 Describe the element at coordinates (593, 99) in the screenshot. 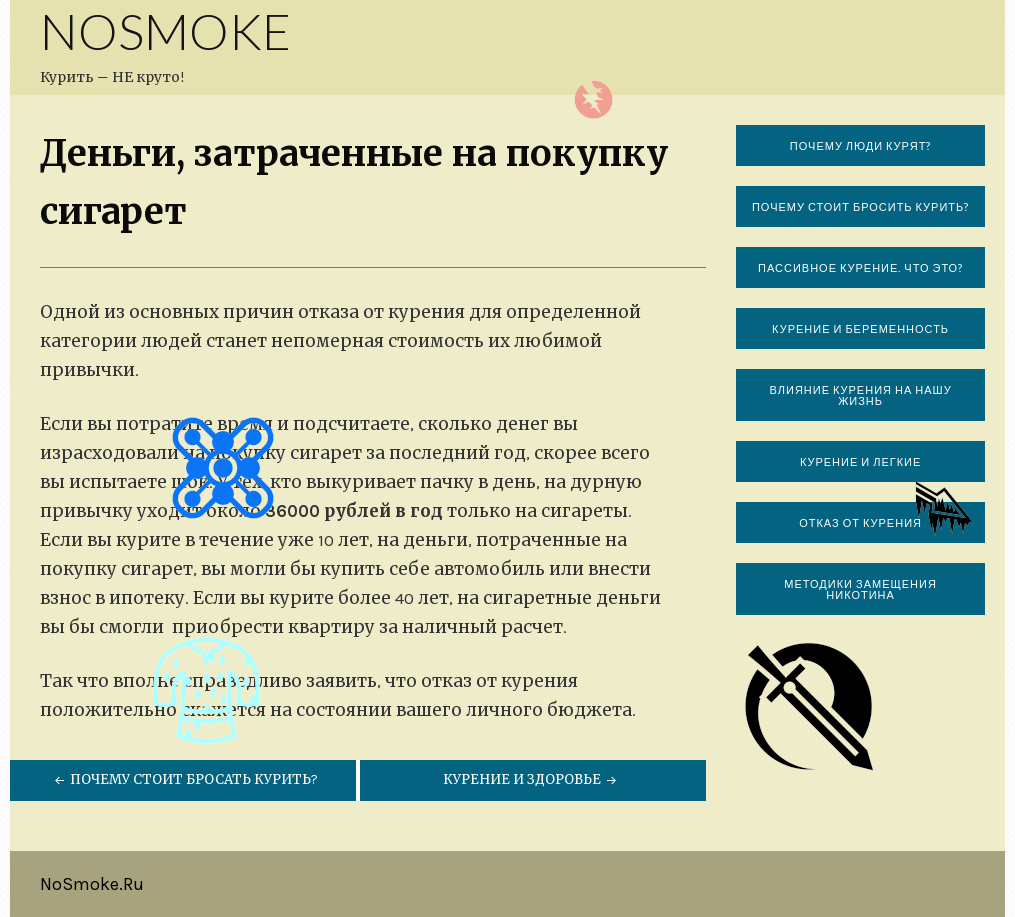

I see `indicates corrupted or damaged disc media` at that location.